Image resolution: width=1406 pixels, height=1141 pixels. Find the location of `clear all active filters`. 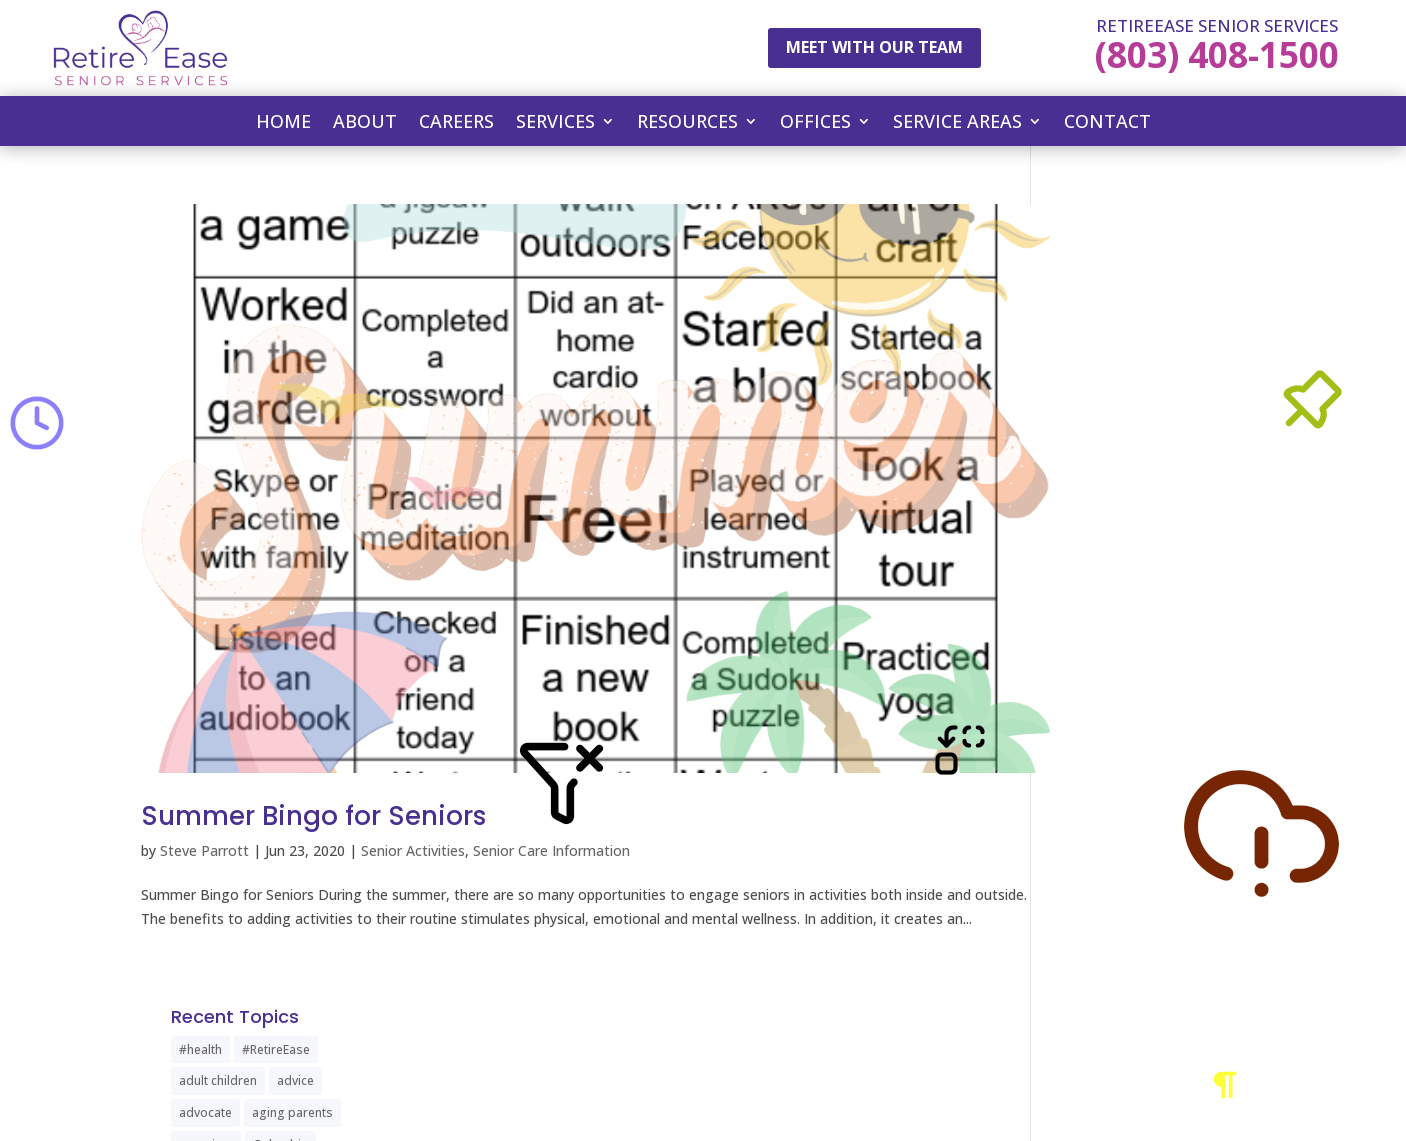

clear all active filters is located at coordinates (562, 781).